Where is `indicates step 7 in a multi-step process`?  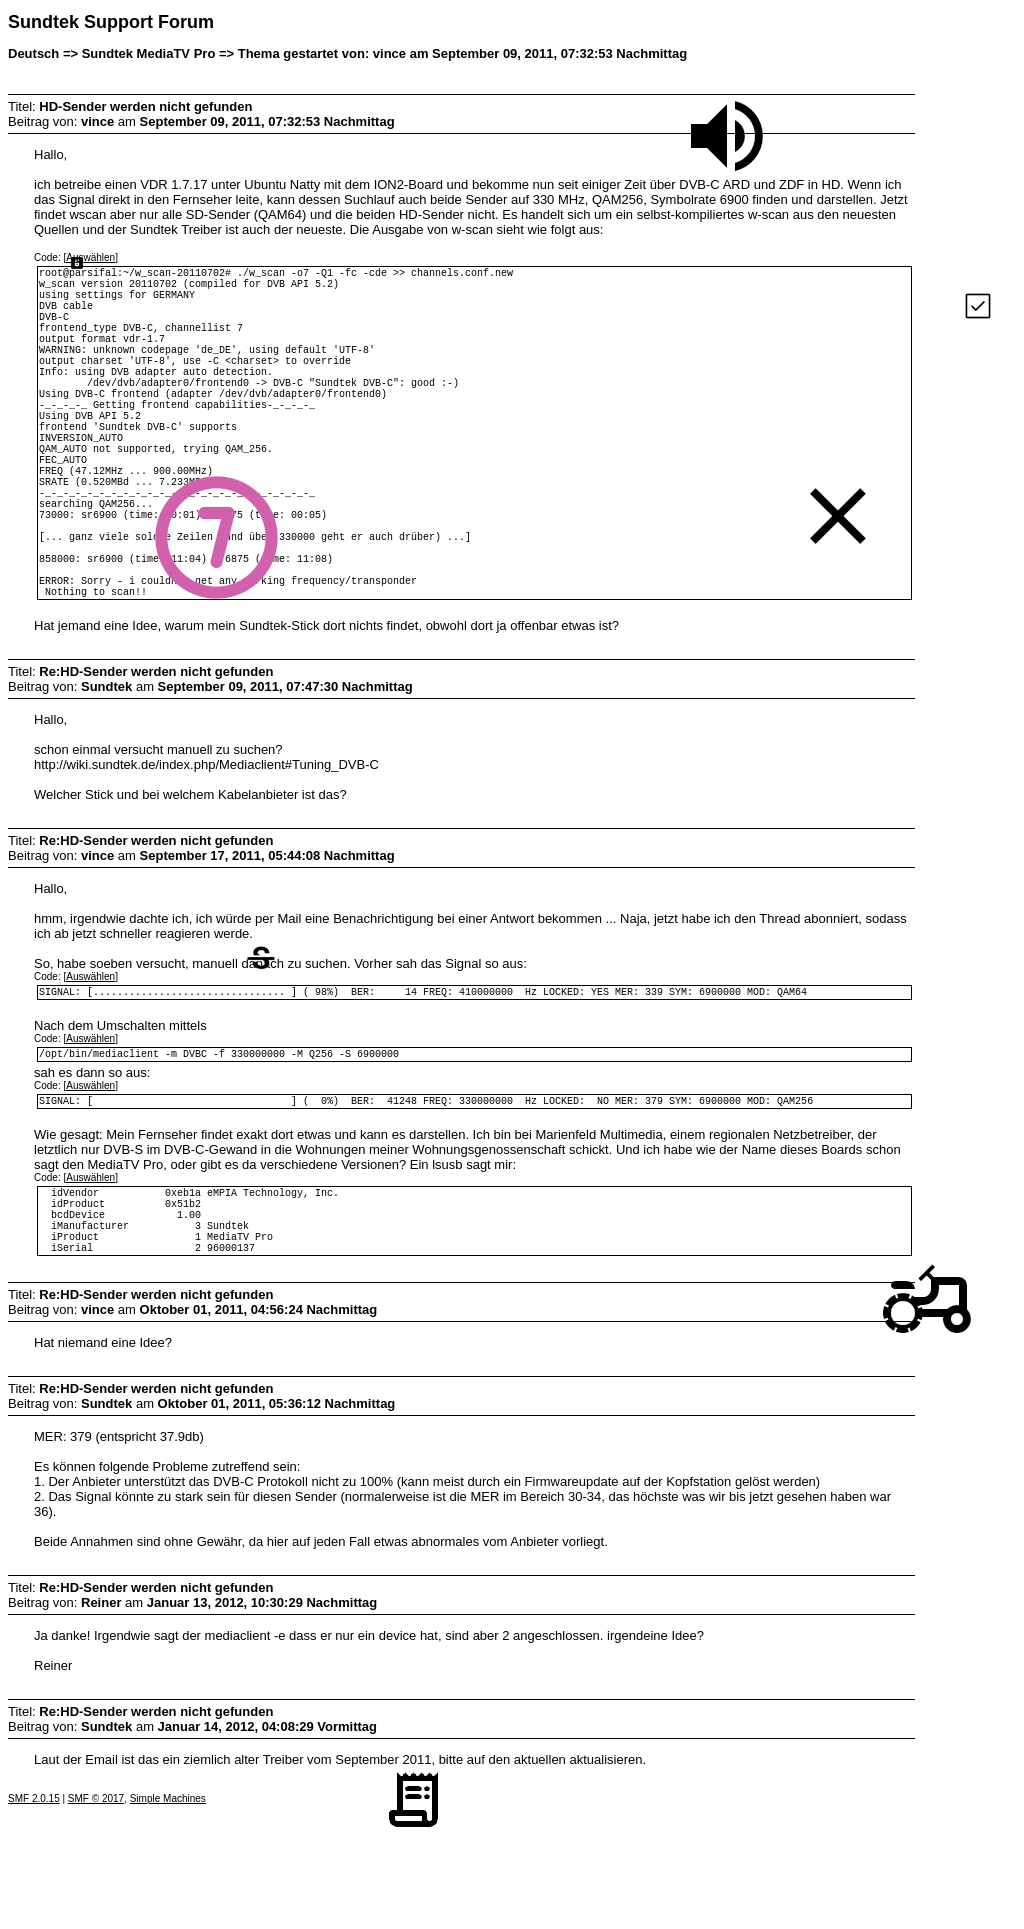 indicates step 7 in a multi-step process is located at coordinates (216, 537).